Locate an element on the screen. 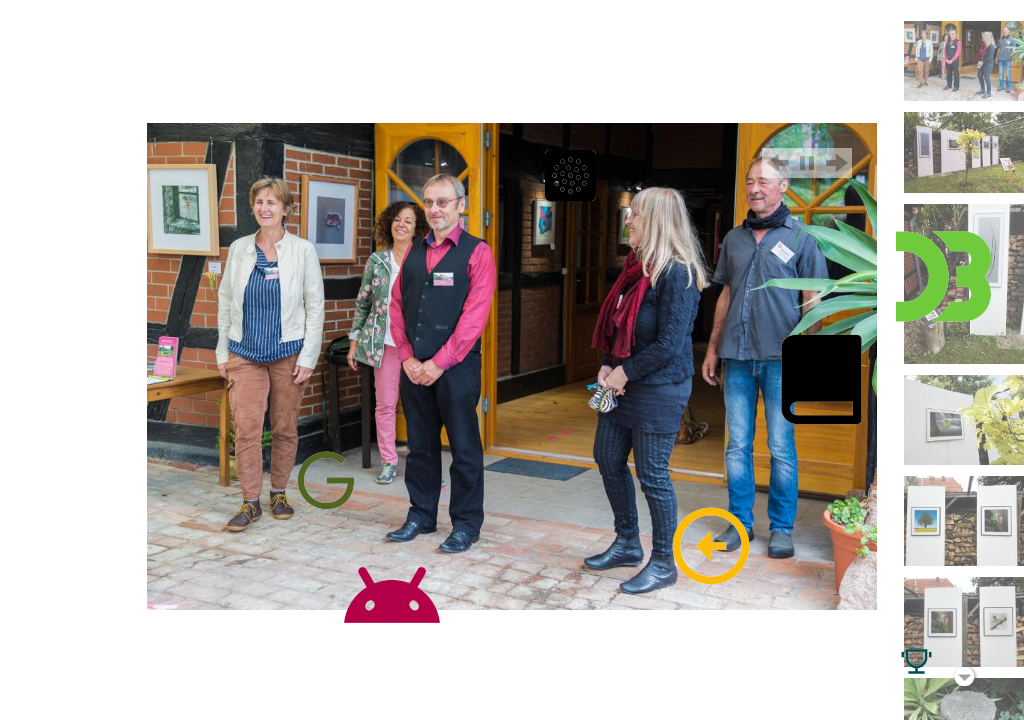 The width and height of the screenshot is (1024, 720). view achievements or awards is located at coordinates (916, 661).